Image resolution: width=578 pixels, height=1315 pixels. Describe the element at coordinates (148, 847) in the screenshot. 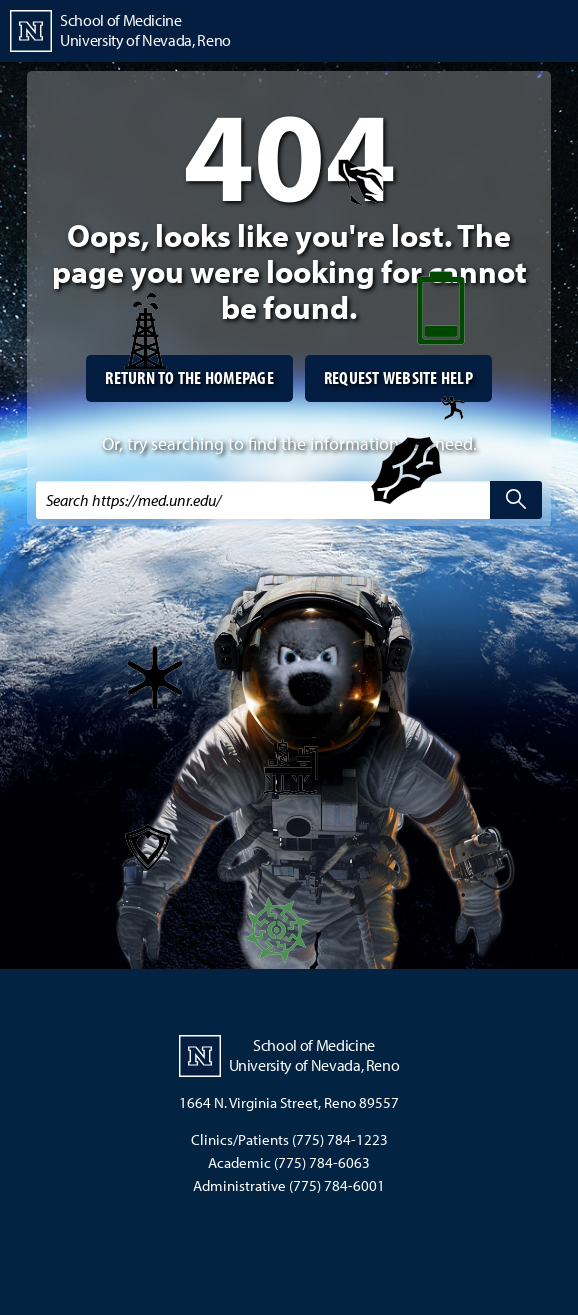

I see `health protection or defensive buff status` at that location.